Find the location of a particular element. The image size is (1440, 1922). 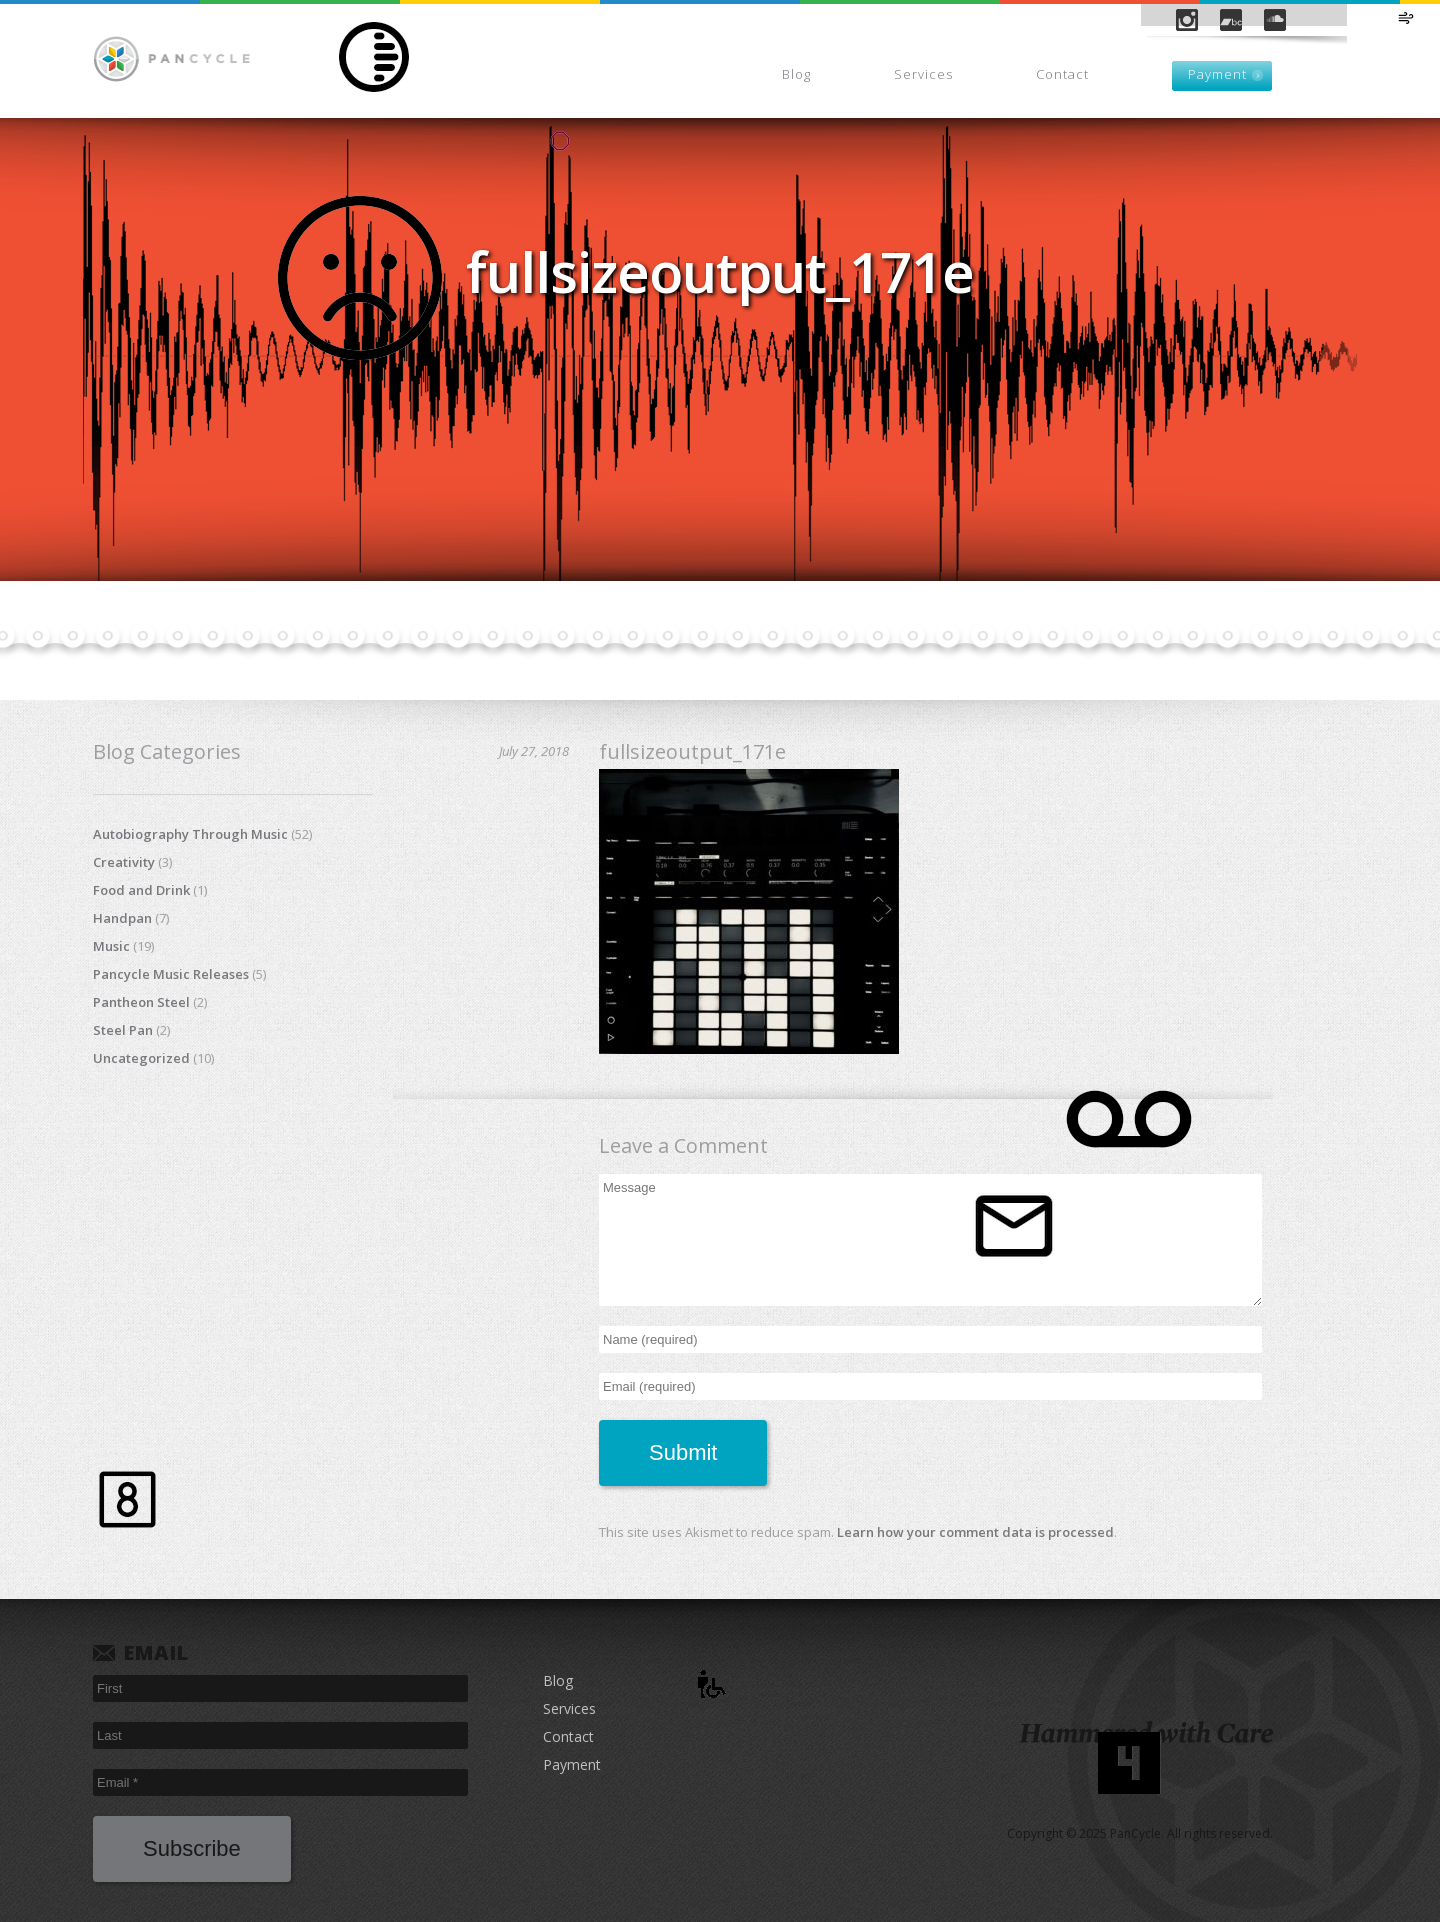

indicate negative feedback or dissatisfaction is located at coordinates (360, 278).